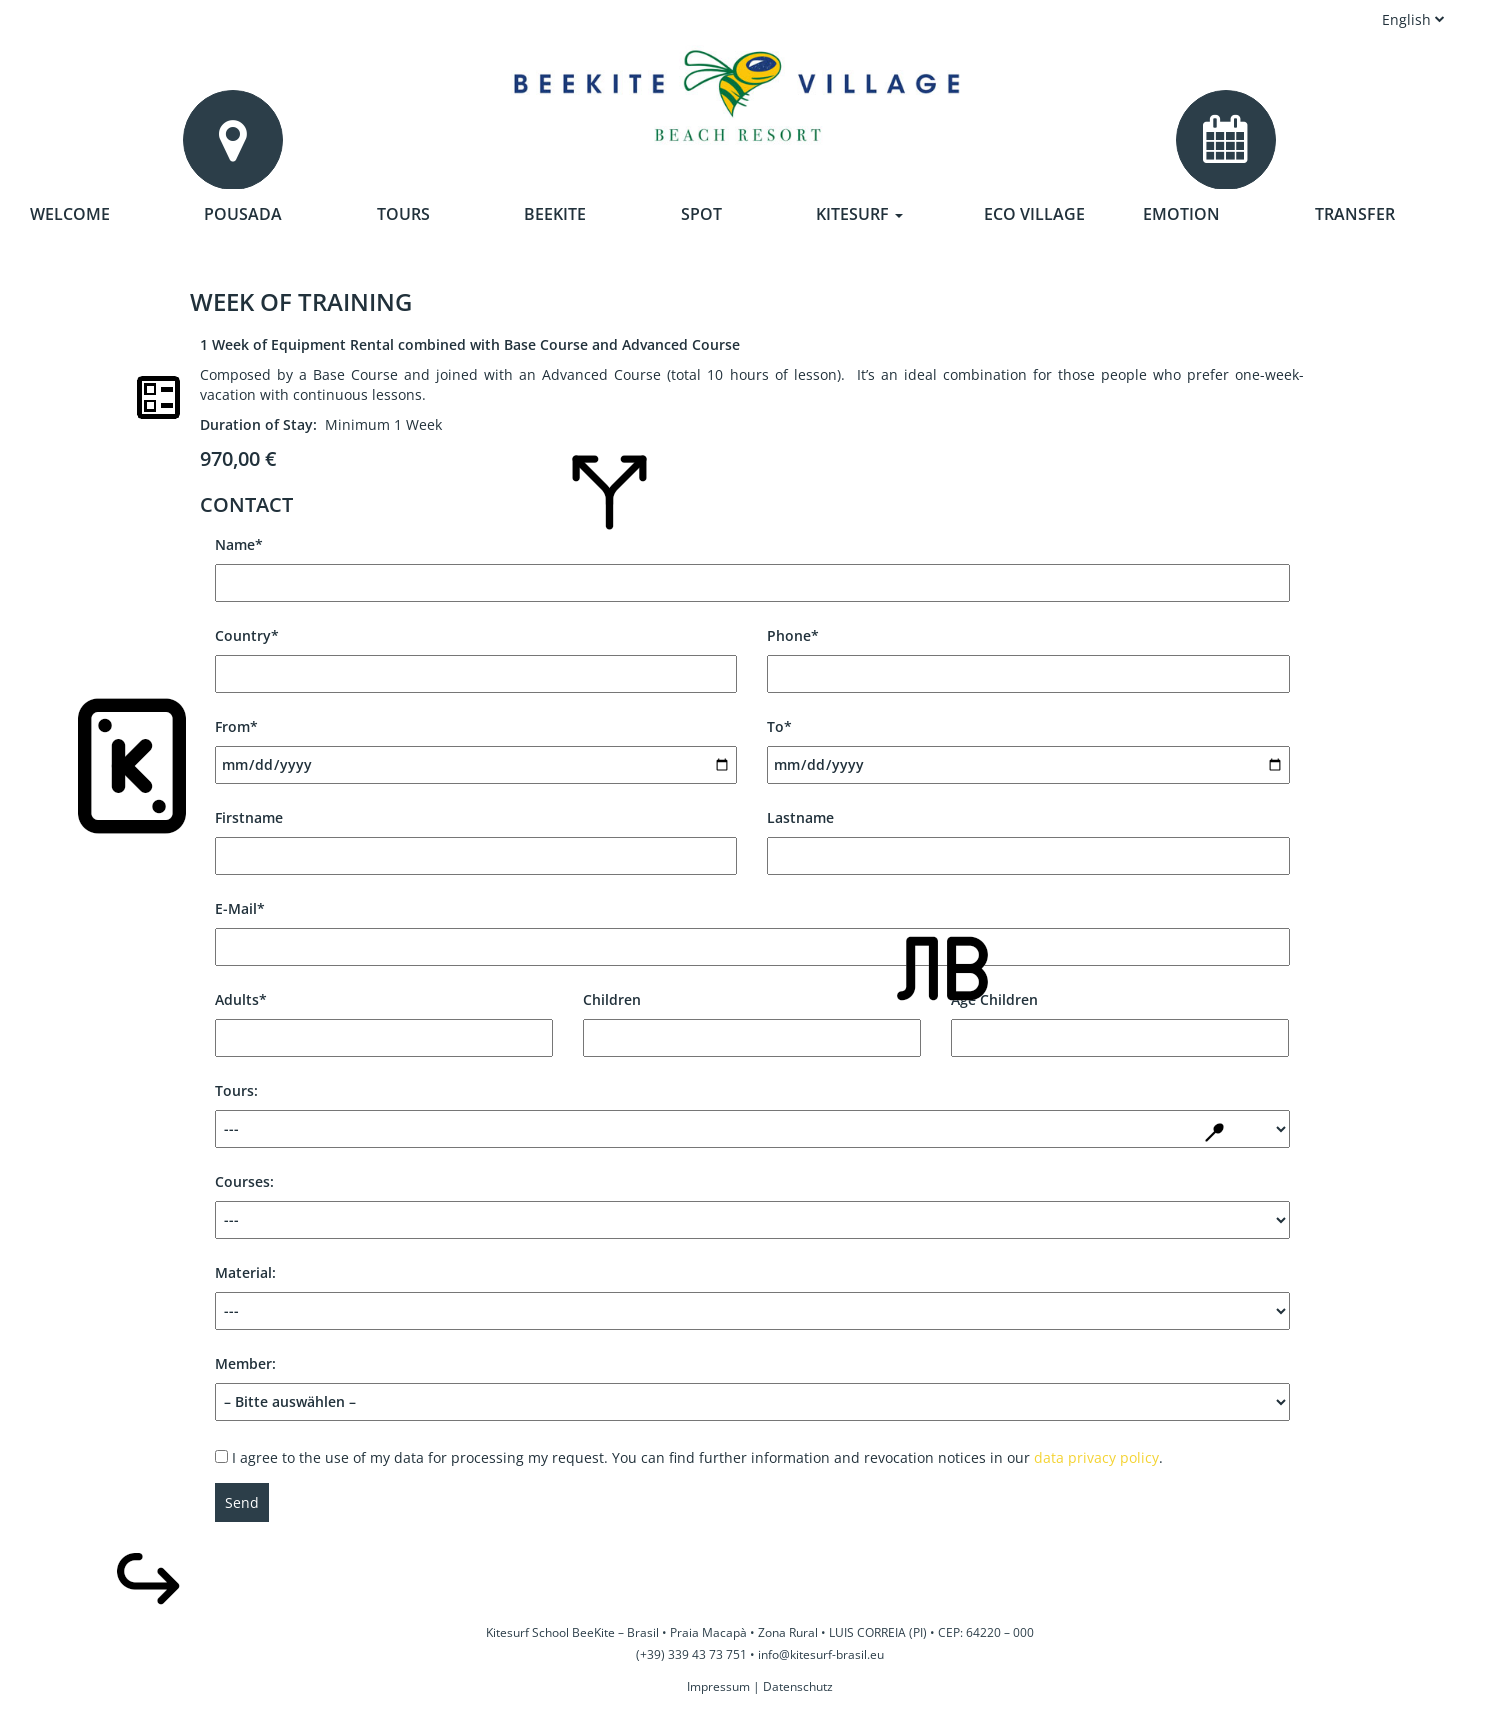 The image size is (1489, 1728). Describe the element at coordinates (609, 492) in the screenshot. I see `split into two paths or options` at that location.